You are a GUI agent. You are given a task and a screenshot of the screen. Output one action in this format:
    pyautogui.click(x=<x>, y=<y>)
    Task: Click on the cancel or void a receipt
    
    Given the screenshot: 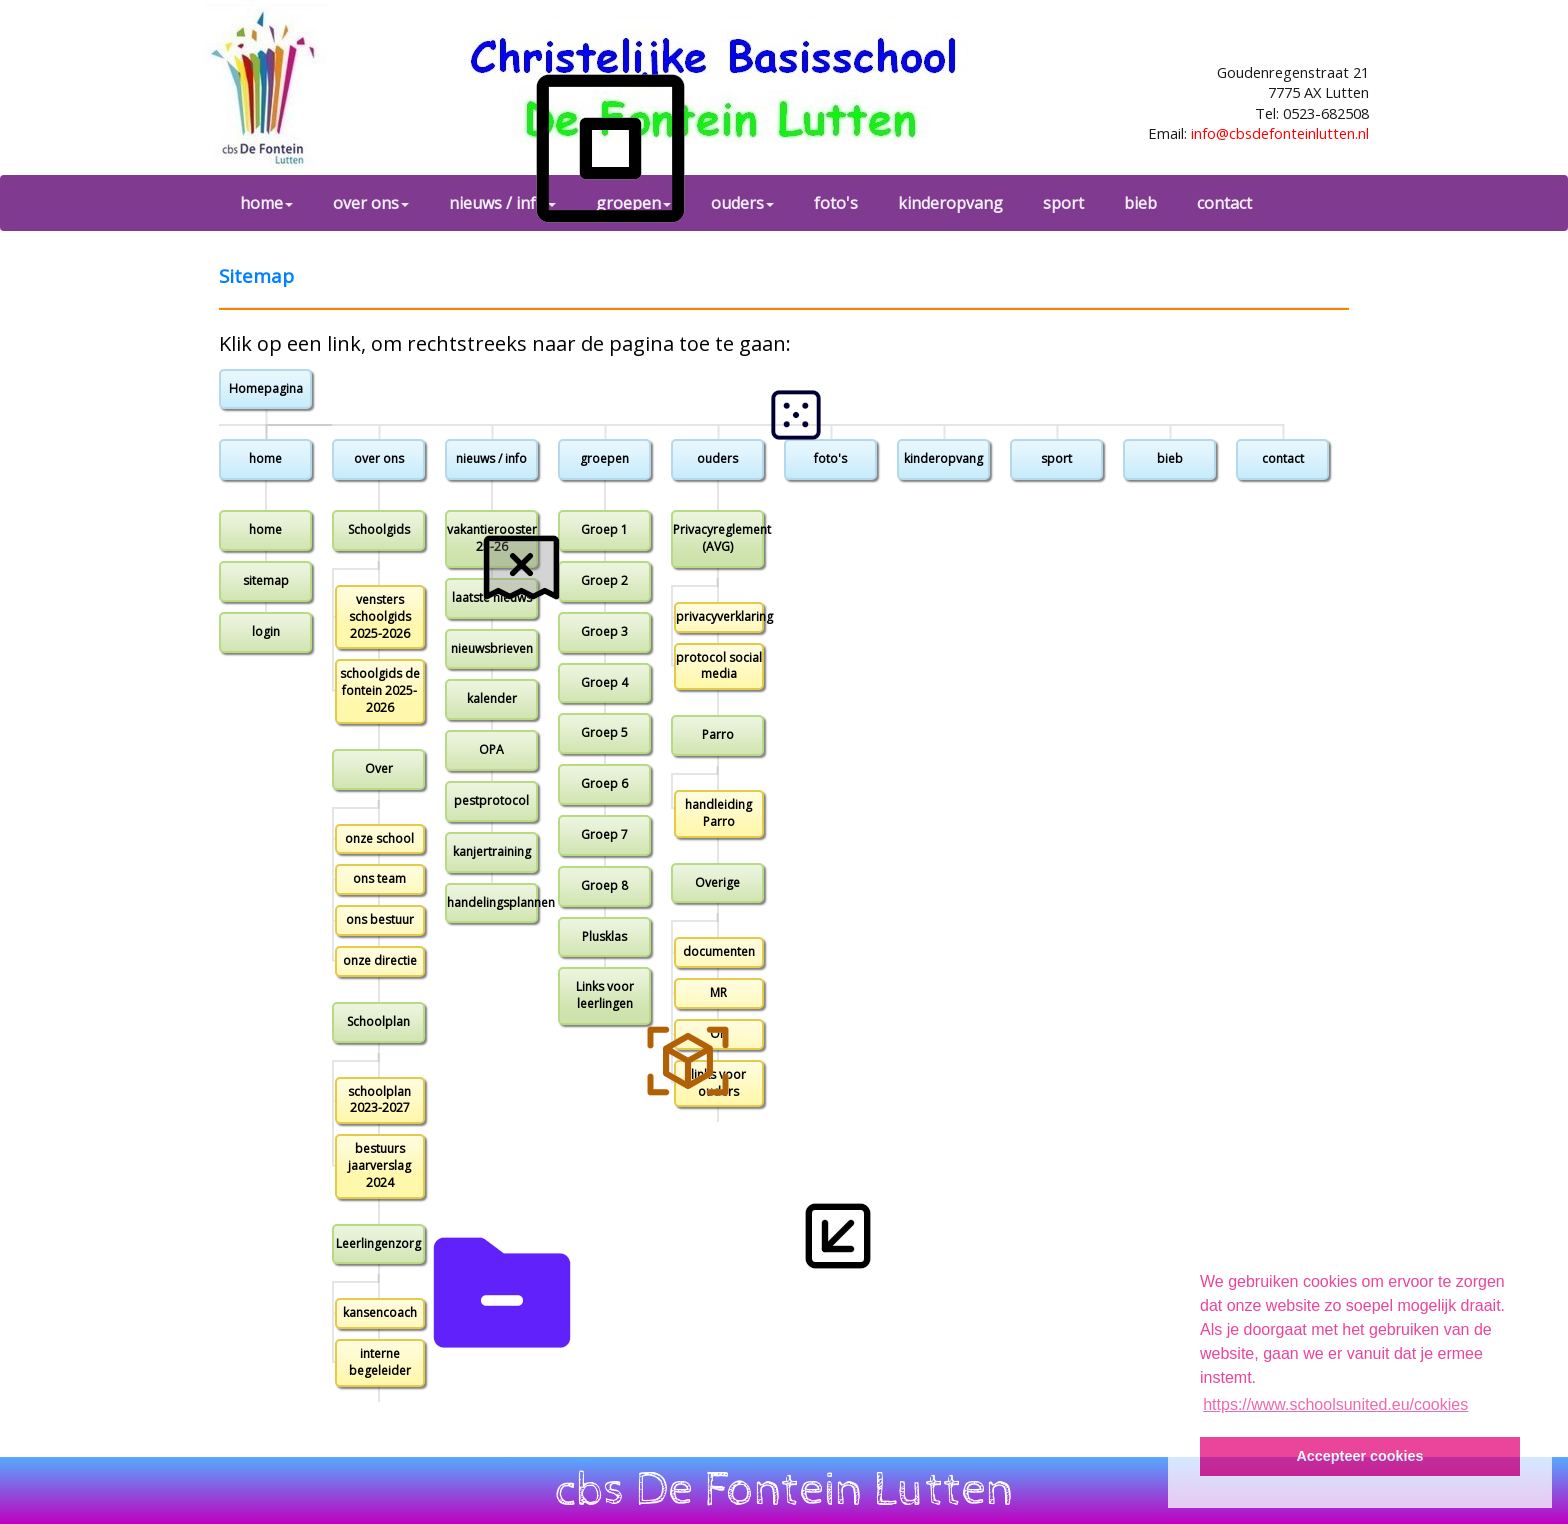 What is the action you would take?
    pyautogui.click(x=521, y=567)
    